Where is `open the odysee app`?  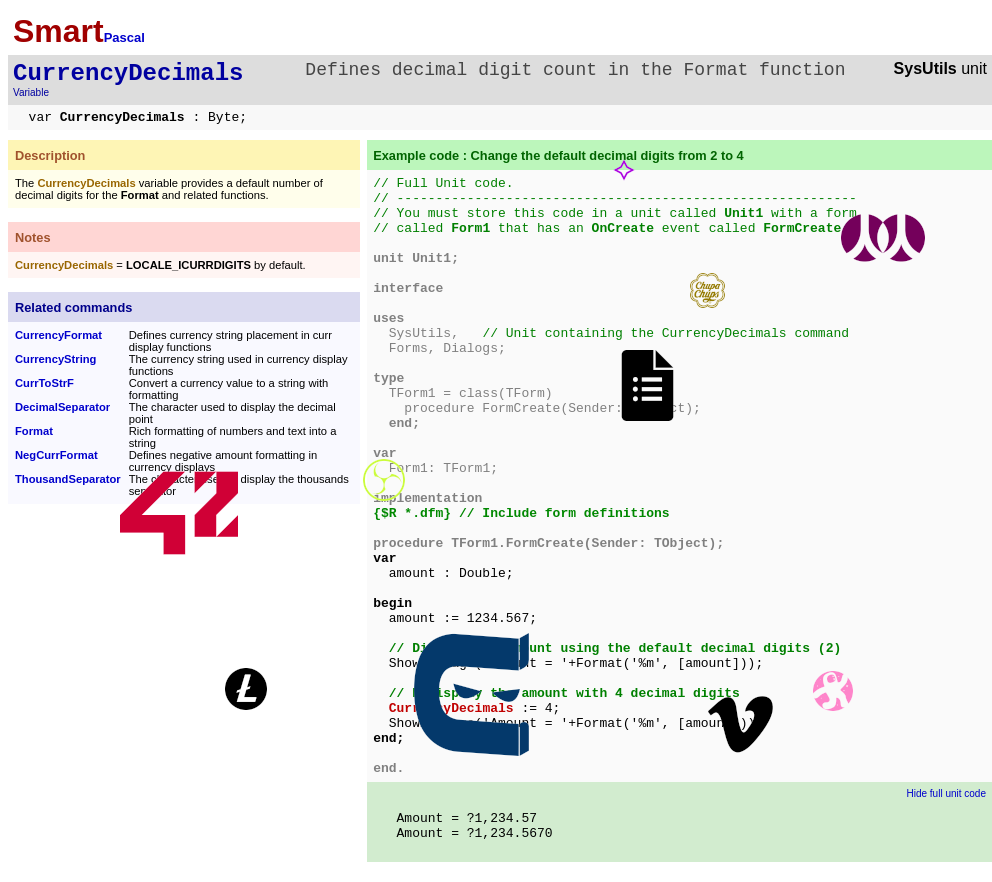
open the odysee app is located at coordinates (833, 691).